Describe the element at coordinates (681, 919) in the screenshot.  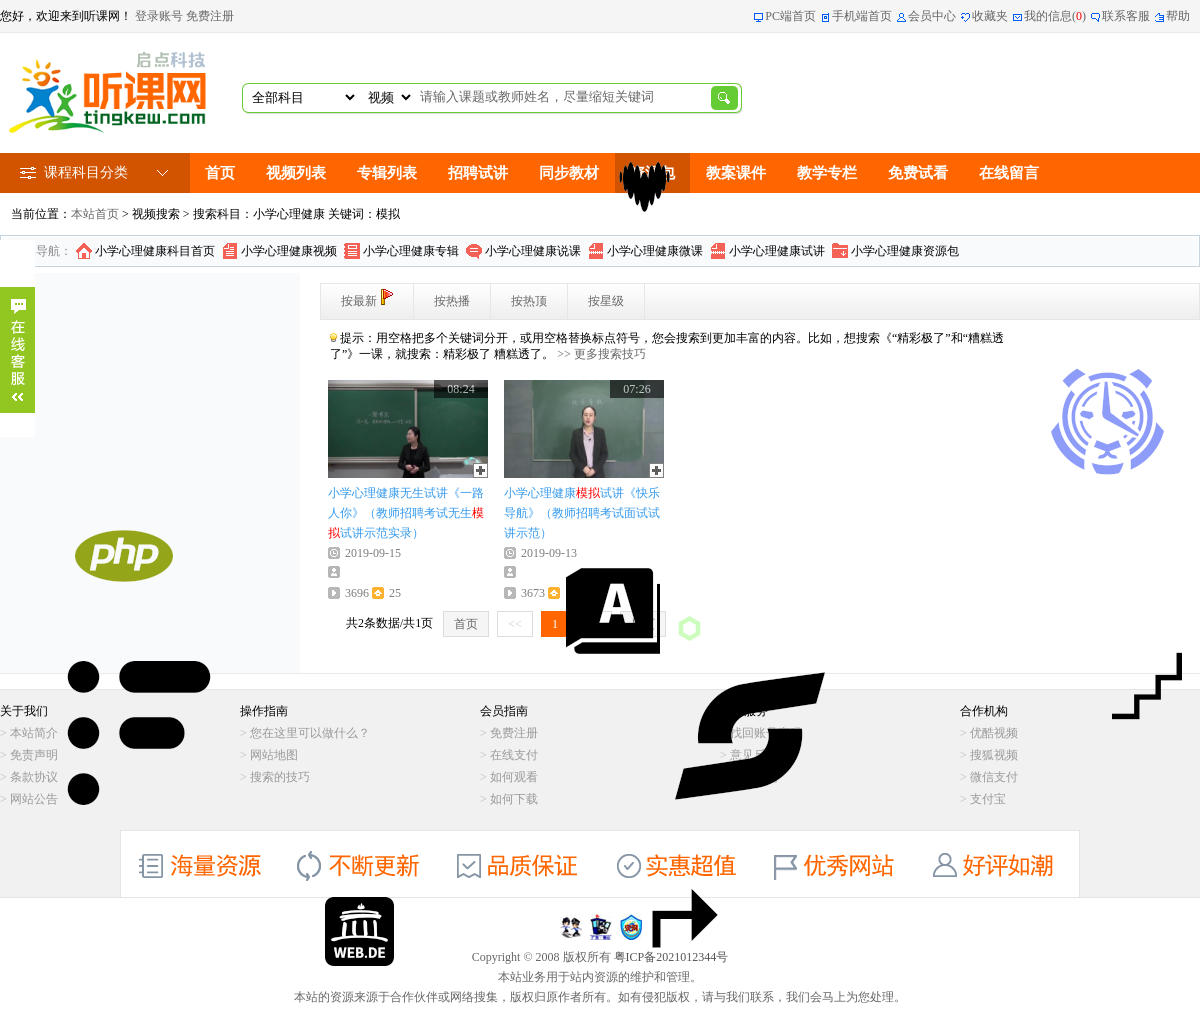
I see `share or forward content` at that location.